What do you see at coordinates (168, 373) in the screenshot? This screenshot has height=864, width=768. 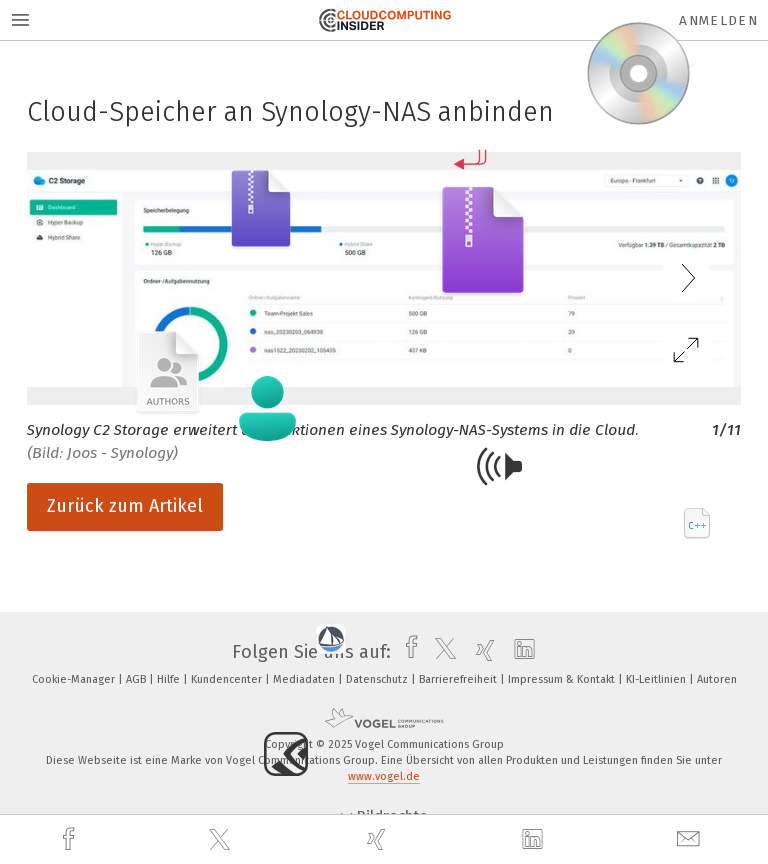 I see `authors or contributors text file` at bounding box center [168, 373].